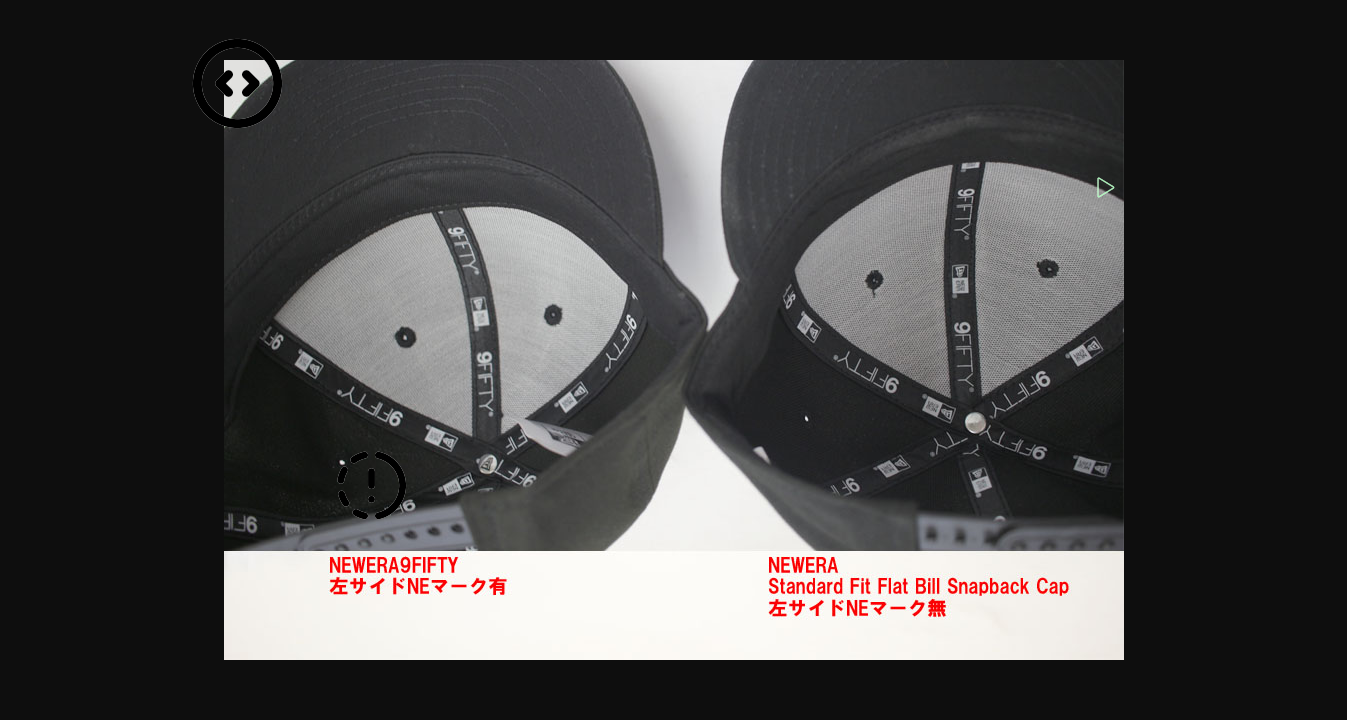 The image size is (1347, 720). What do you see at coordinates (237, 83) in the screenshot?
I see `access code editor or developer tools` at bounding box center [237, 83].